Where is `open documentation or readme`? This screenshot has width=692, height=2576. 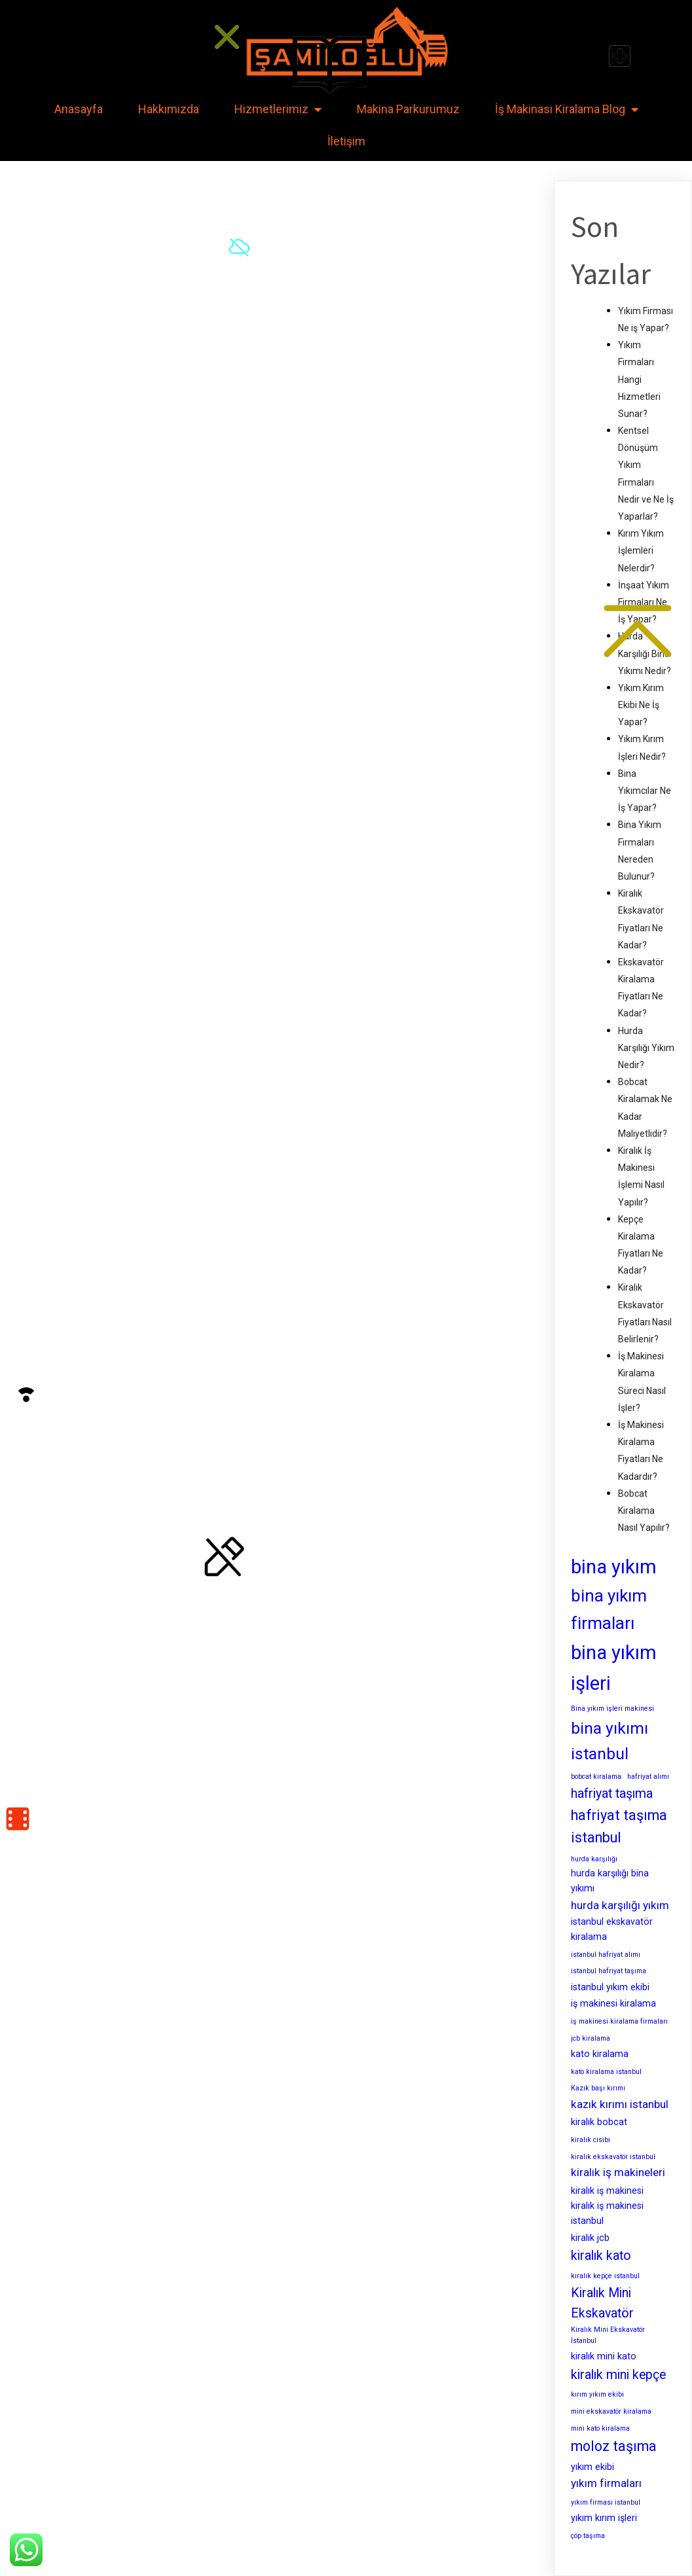 open documentation or readme is located at coordinates (329, 63).